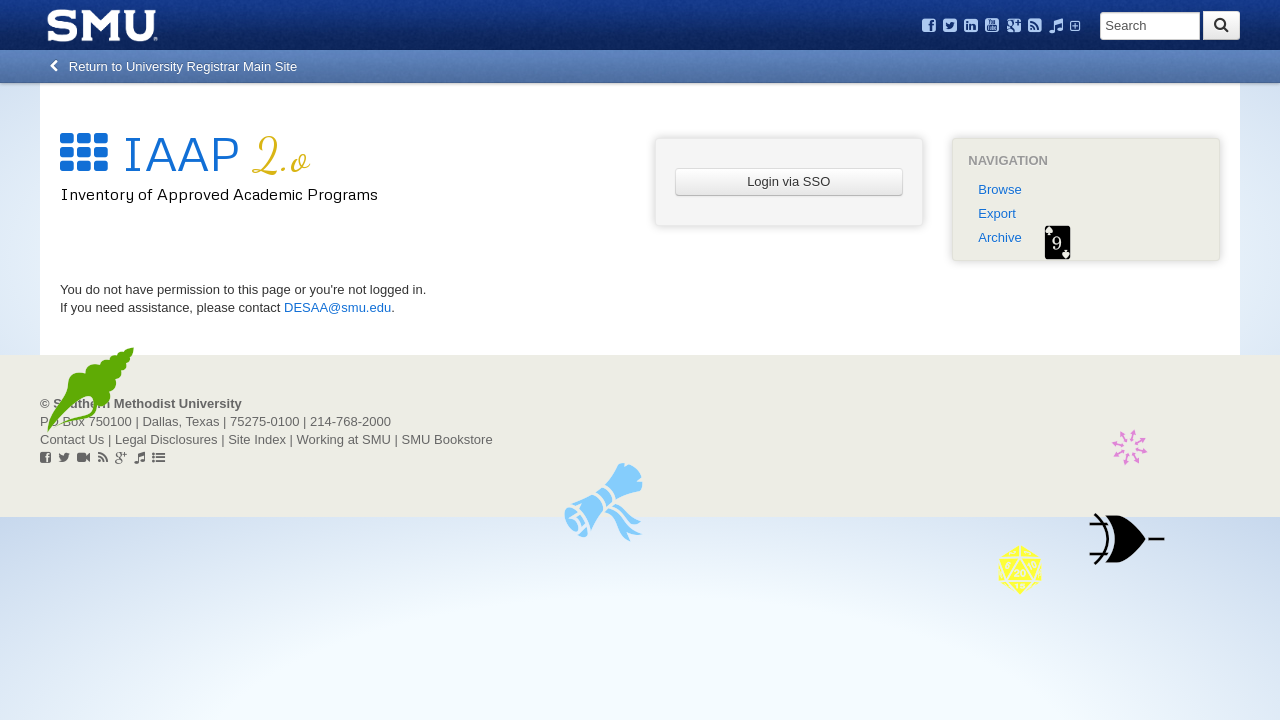 The height and width of the screenshot is (720, 1280). What do you see at coordinates (603, 502) in the screenshot?
I see `view quest log or mission objectives` at bounding box center [603, 502].